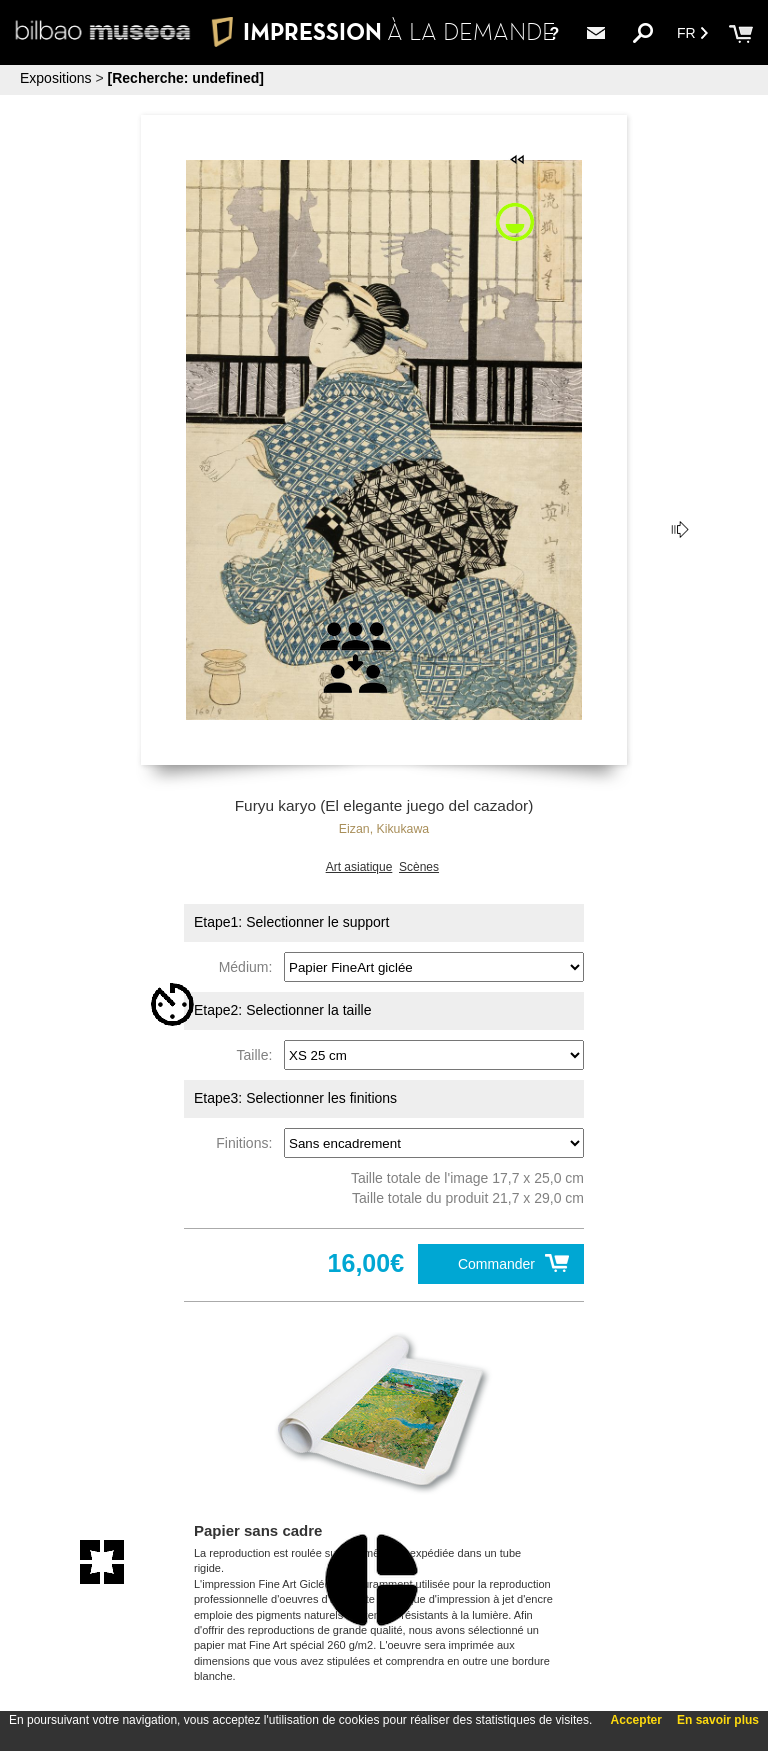  I want to click on rewind media playback, so click(517, 159).